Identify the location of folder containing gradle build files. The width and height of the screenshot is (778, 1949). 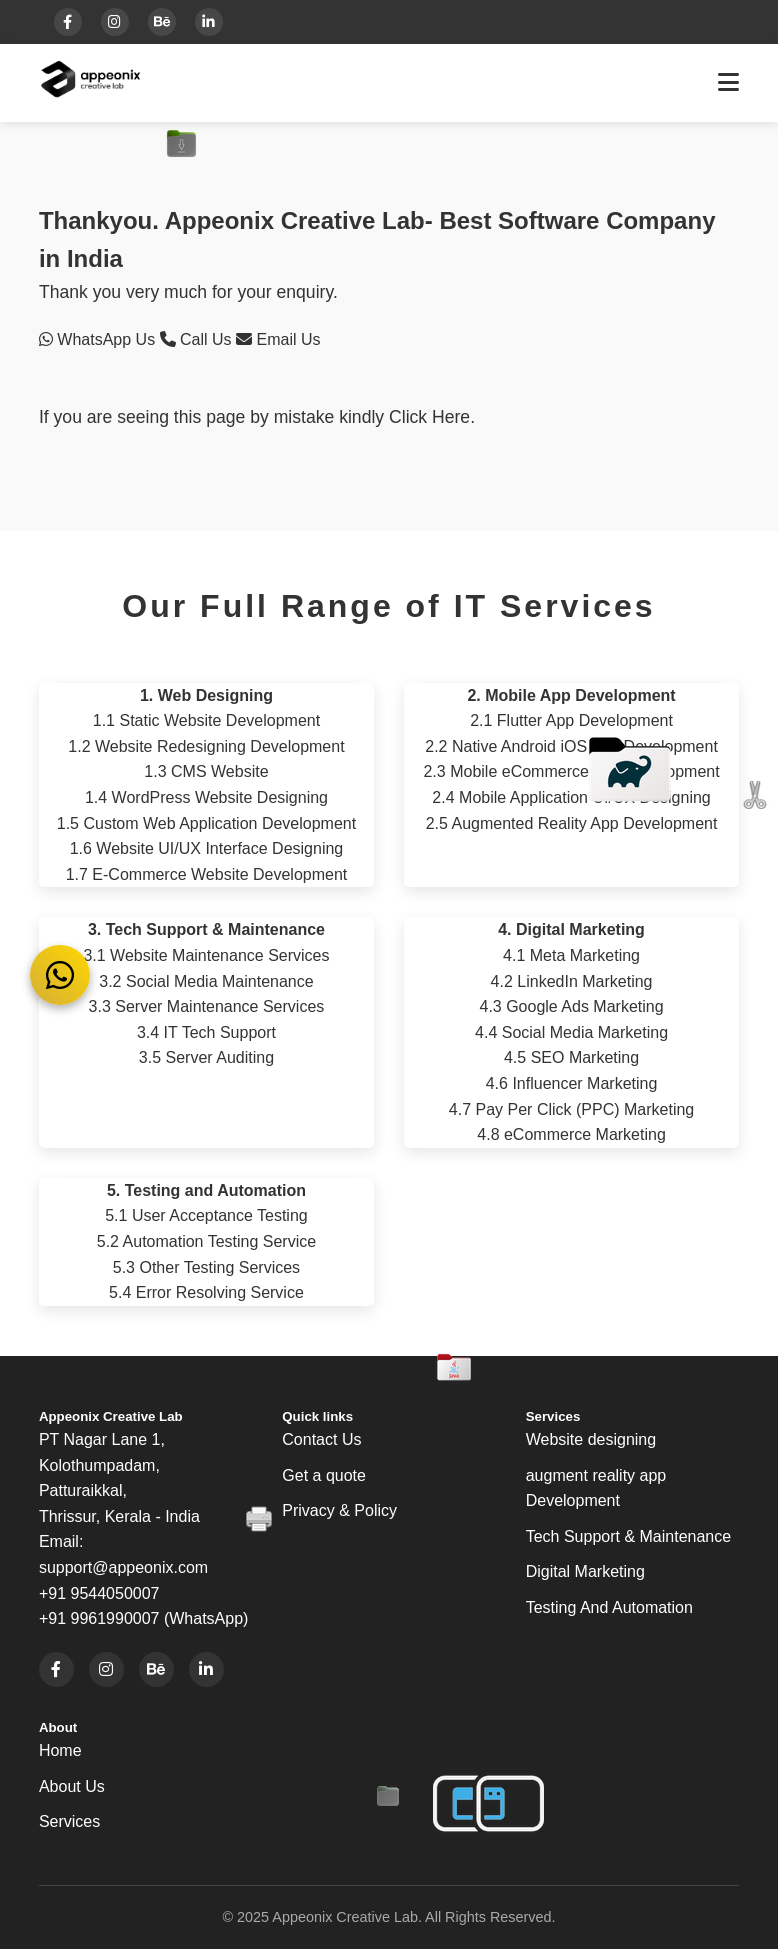
(629, 771).